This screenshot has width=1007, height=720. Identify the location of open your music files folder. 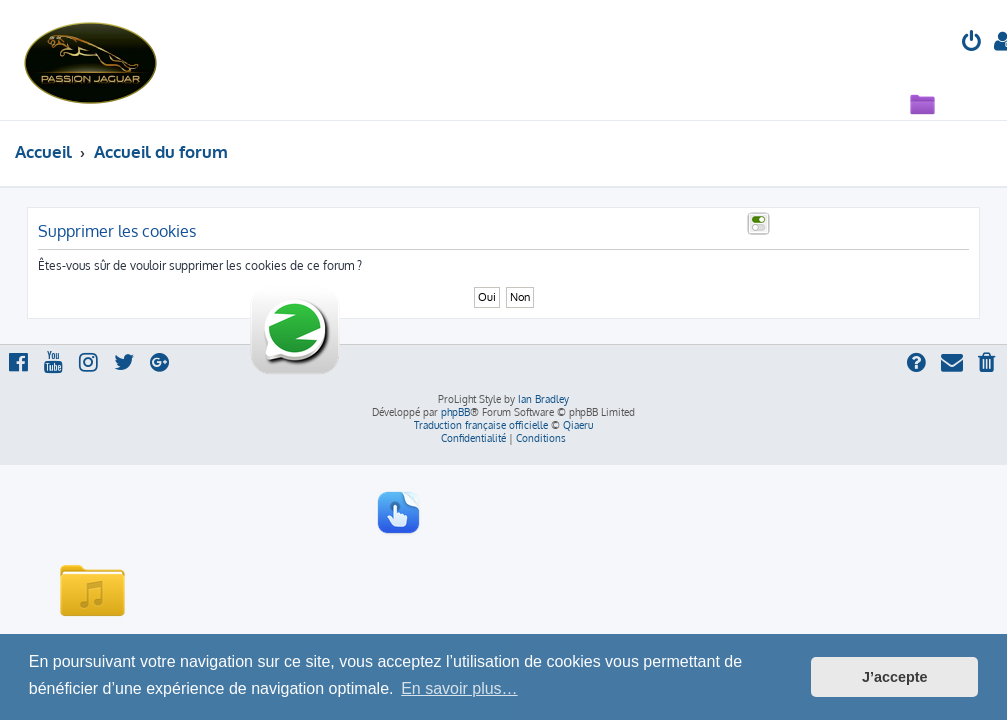
(92, 590).